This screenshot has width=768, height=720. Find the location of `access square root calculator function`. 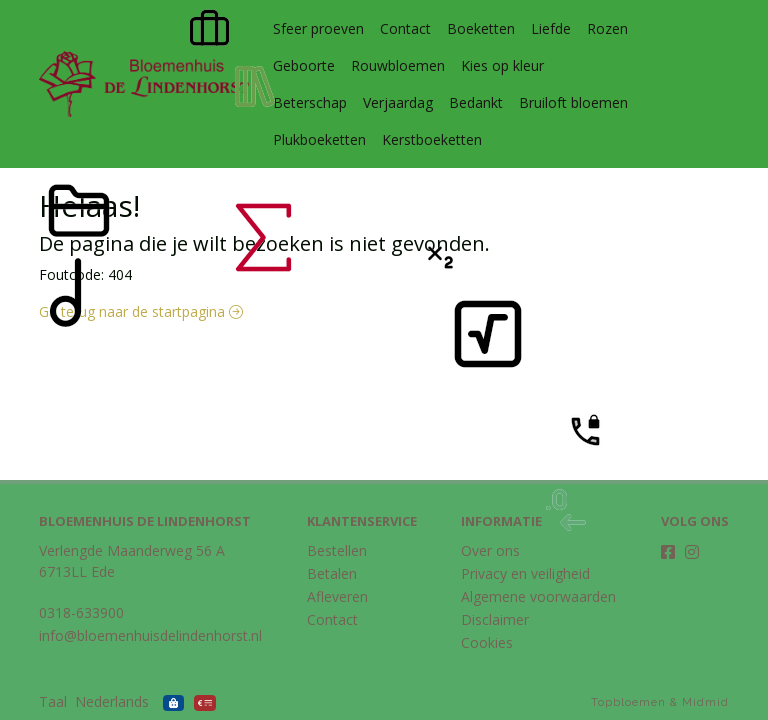

access square root calculator function is located at coordinates (488, 334).